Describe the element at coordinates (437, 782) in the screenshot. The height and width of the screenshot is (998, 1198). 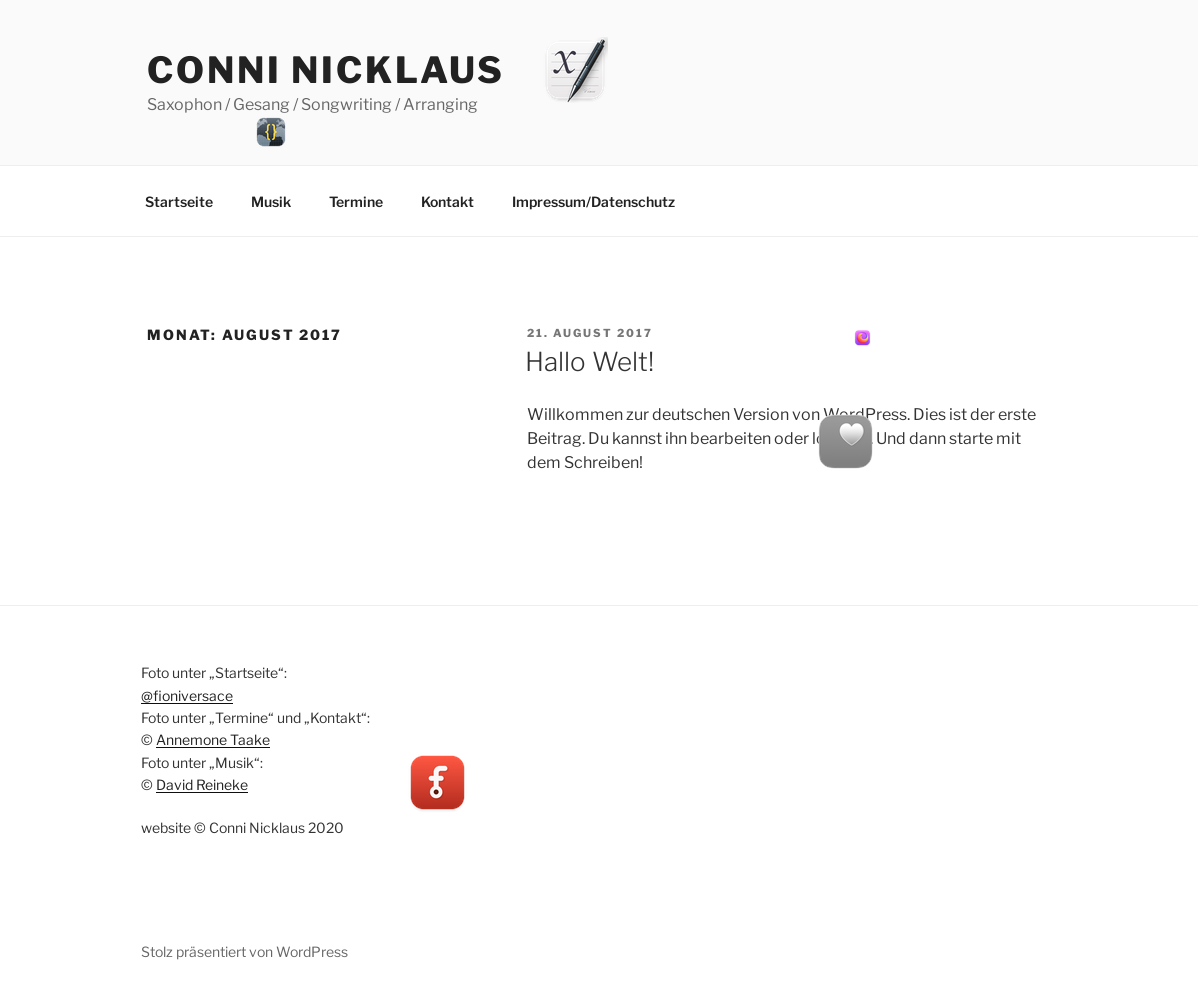
I see `open fritzing electronics design application` at that location.